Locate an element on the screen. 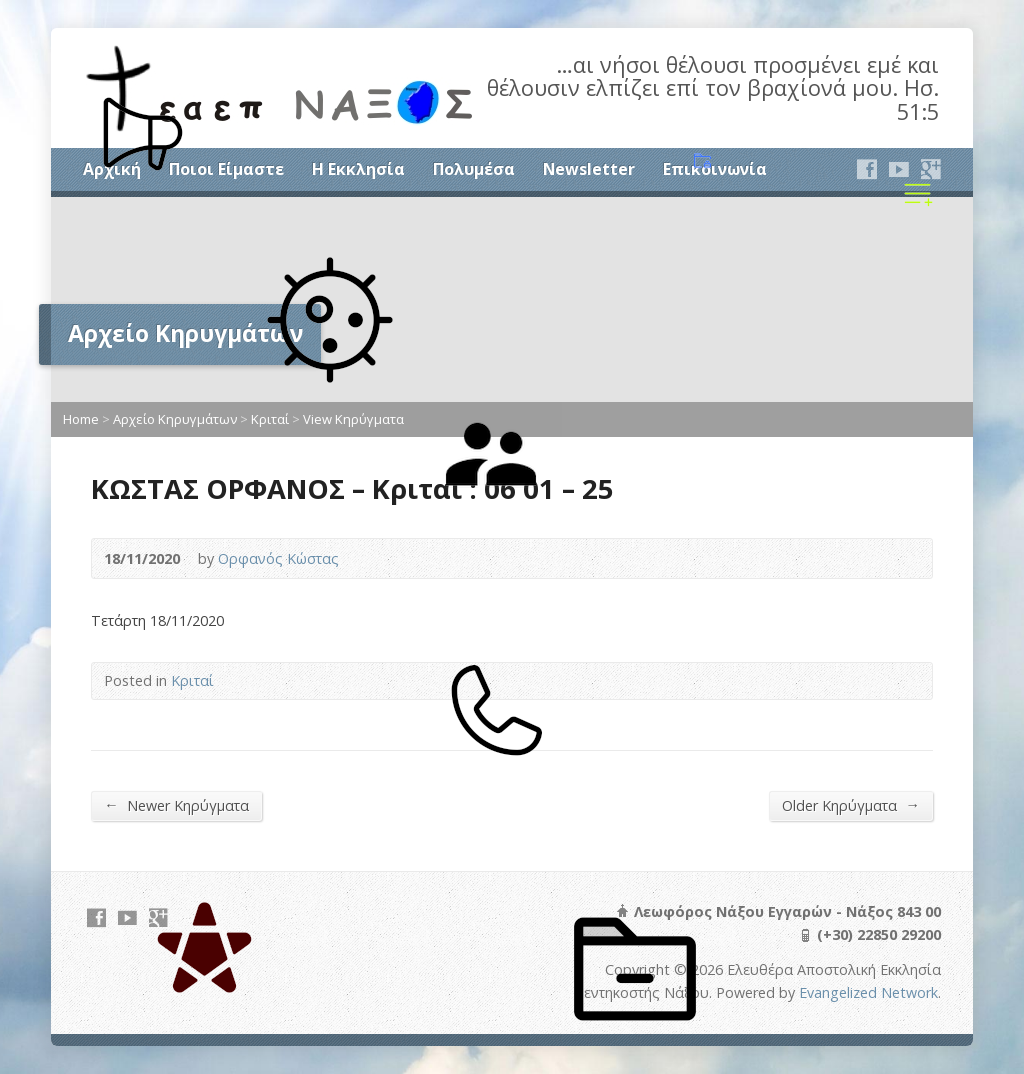 The width and height of the screenshot is (1024, 1074). make an announcement or broadcast is located at coordinates (138, 135).